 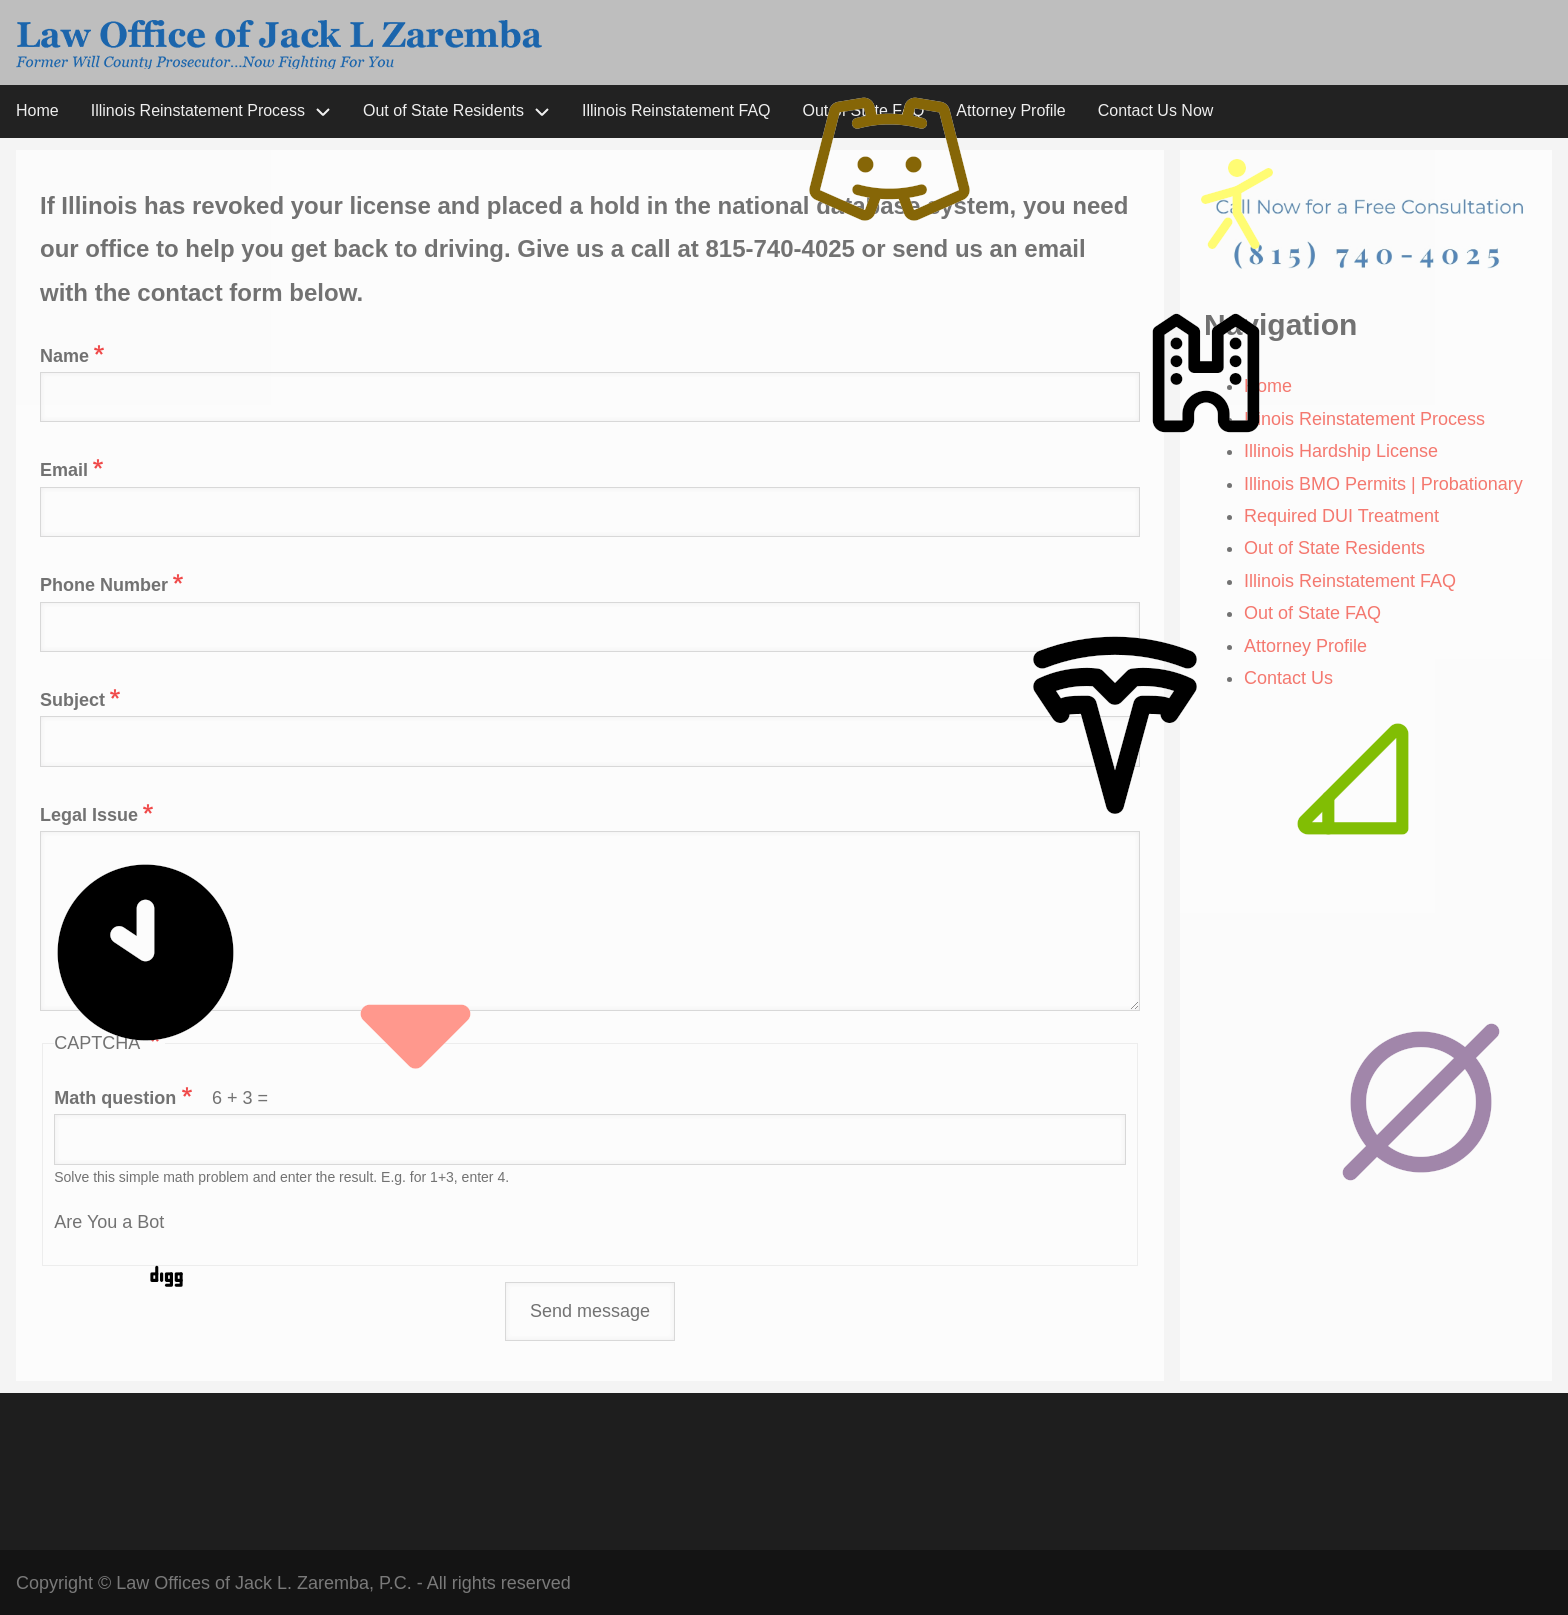 I want to click on access fortress or castle-related content, so click(x=1206, y=373).